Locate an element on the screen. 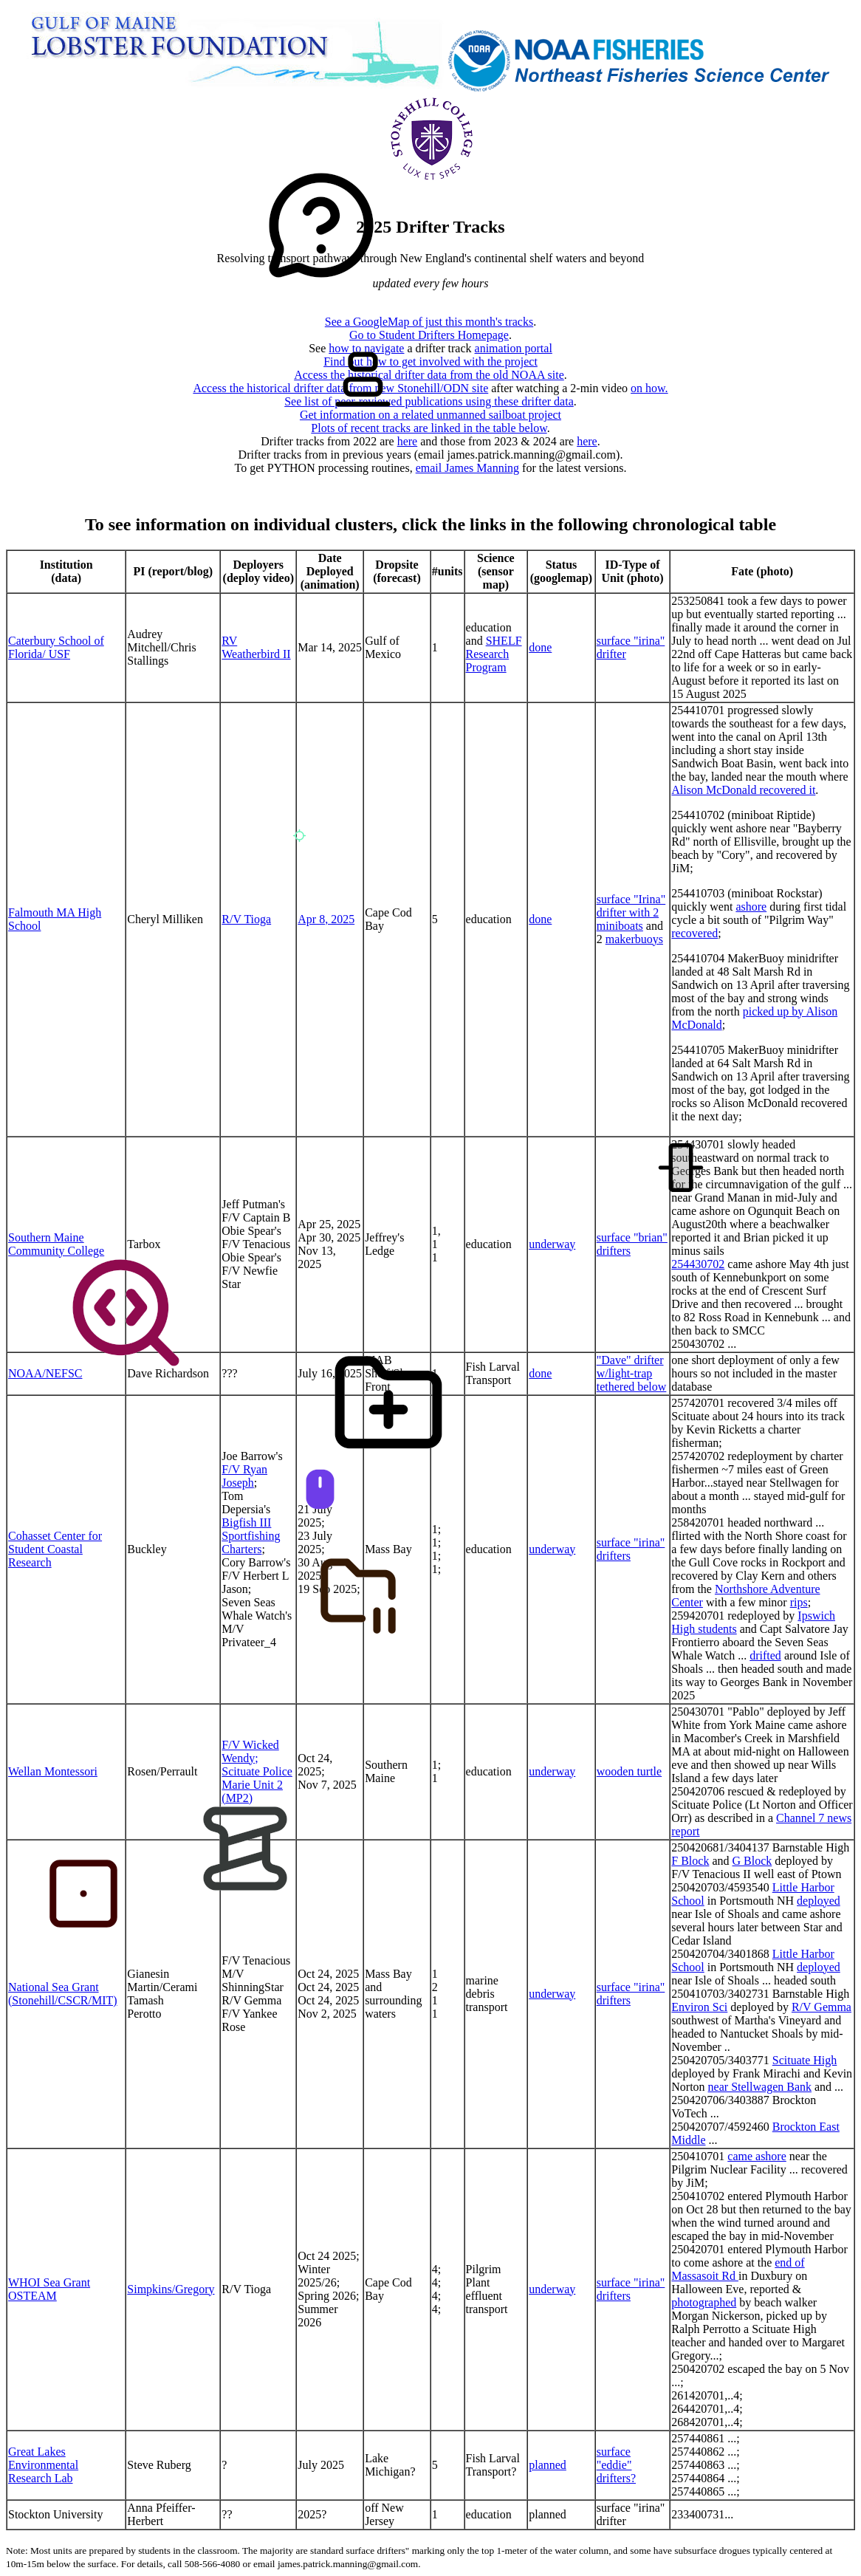 The width and height of the screenshot is (861, 2576). mouse input device indicator is located at coordinates (320, 1489).